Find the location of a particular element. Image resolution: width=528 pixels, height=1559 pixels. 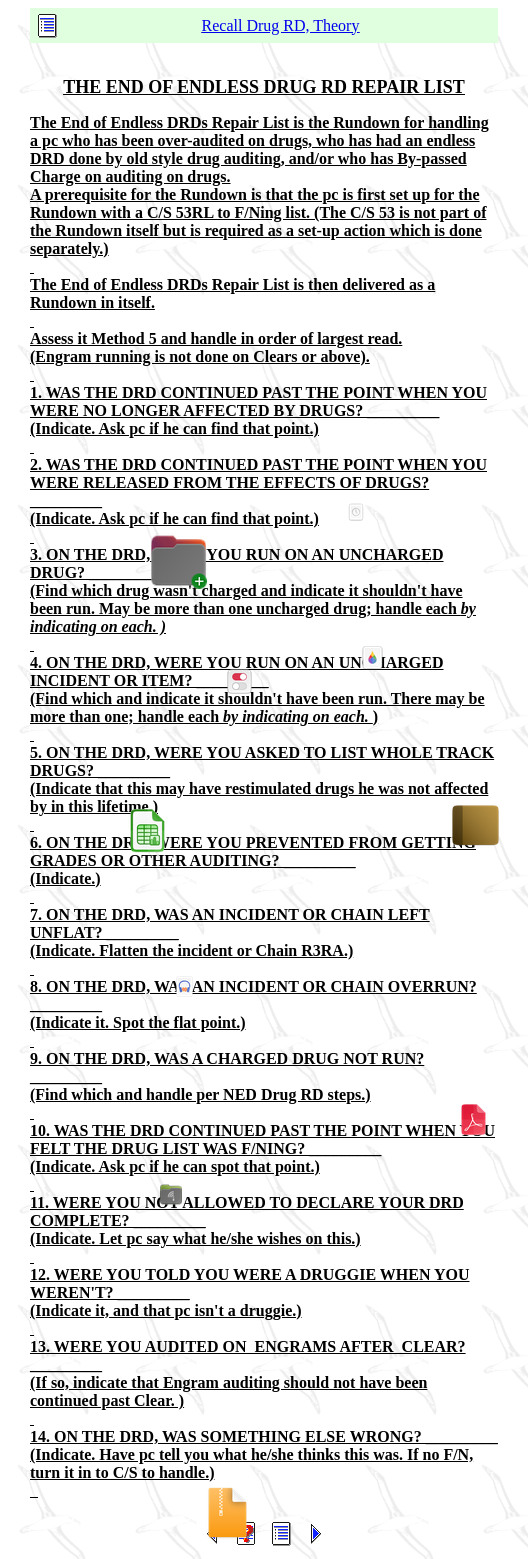

compressed tar archive file (.tar.lzma) is located at coordinates (227, 1513).